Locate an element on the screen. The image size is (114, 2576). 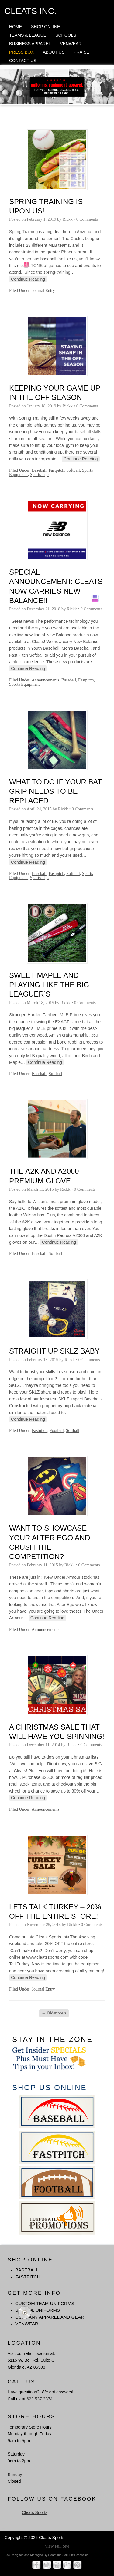
select all items in the current view is located at coordinates (95, 599).